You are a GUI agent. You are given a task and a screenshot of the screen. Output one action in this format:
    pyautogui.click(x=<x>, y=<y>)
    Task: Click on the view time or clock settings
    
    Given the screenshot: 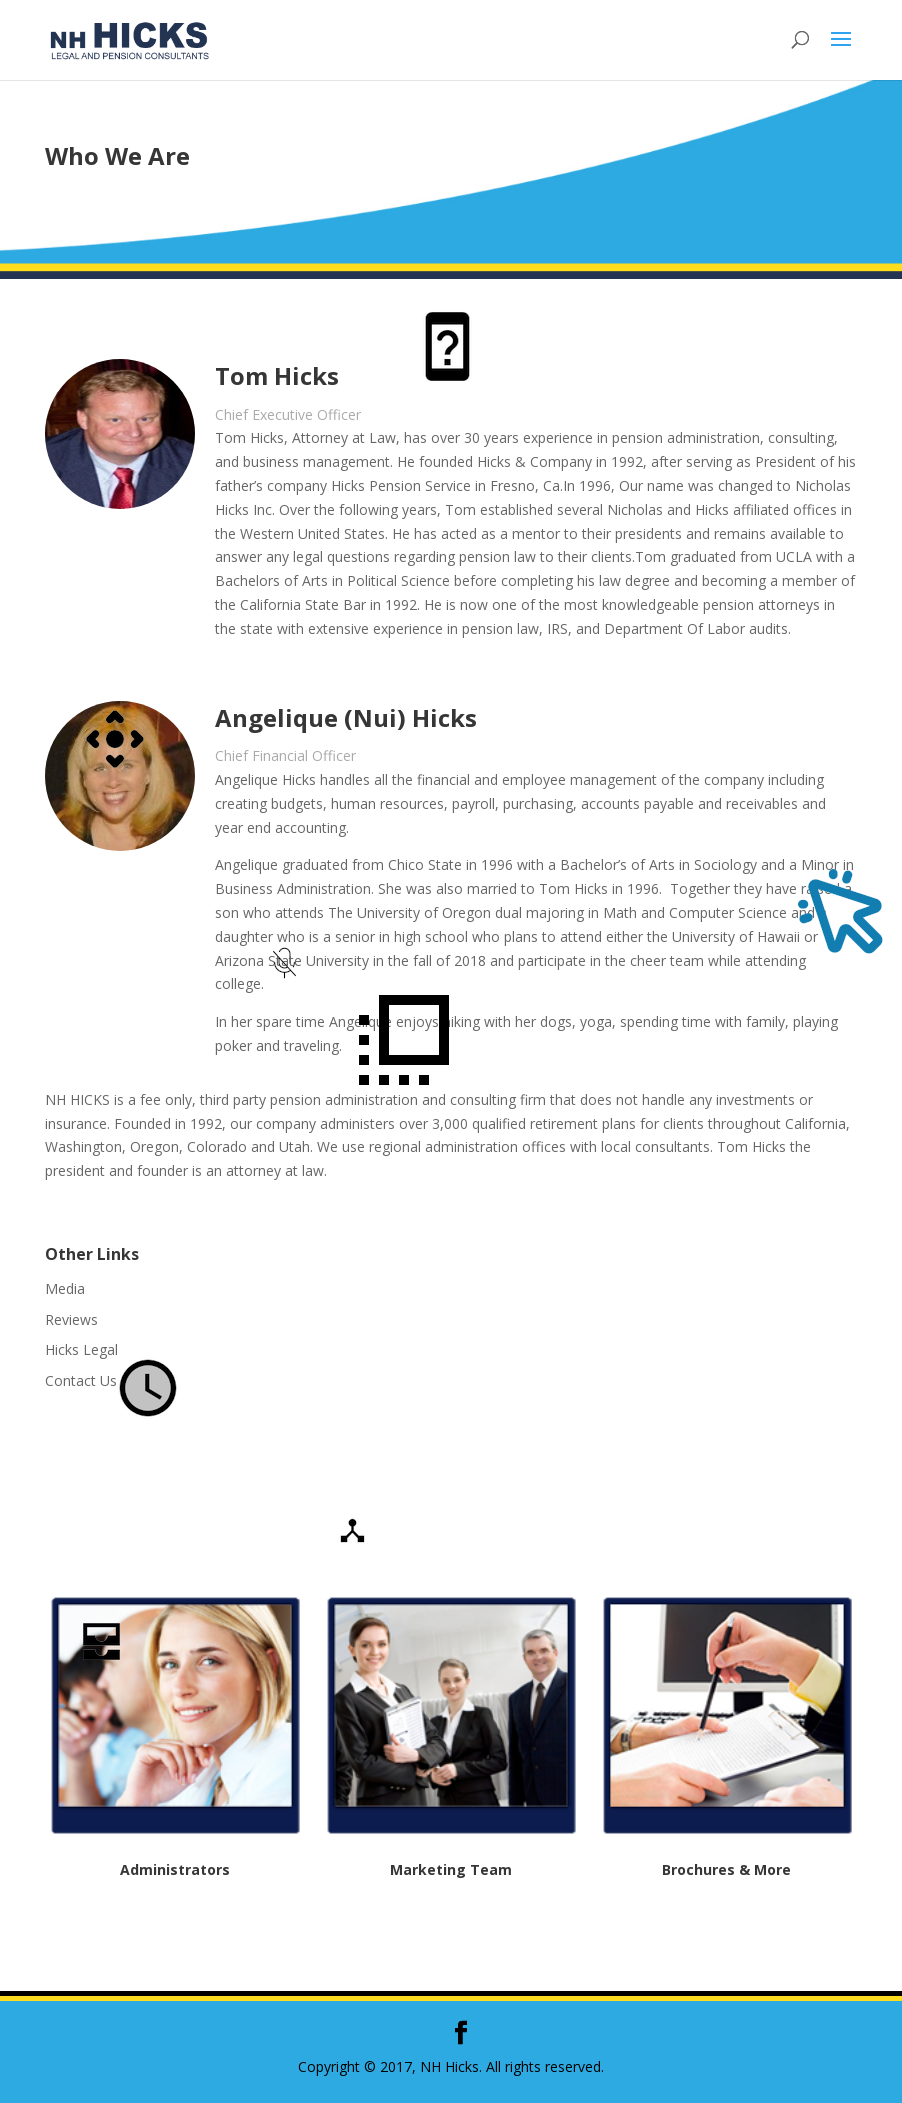 What is the action you would take?
    pyautogui.click(x=148, y=1388)
    